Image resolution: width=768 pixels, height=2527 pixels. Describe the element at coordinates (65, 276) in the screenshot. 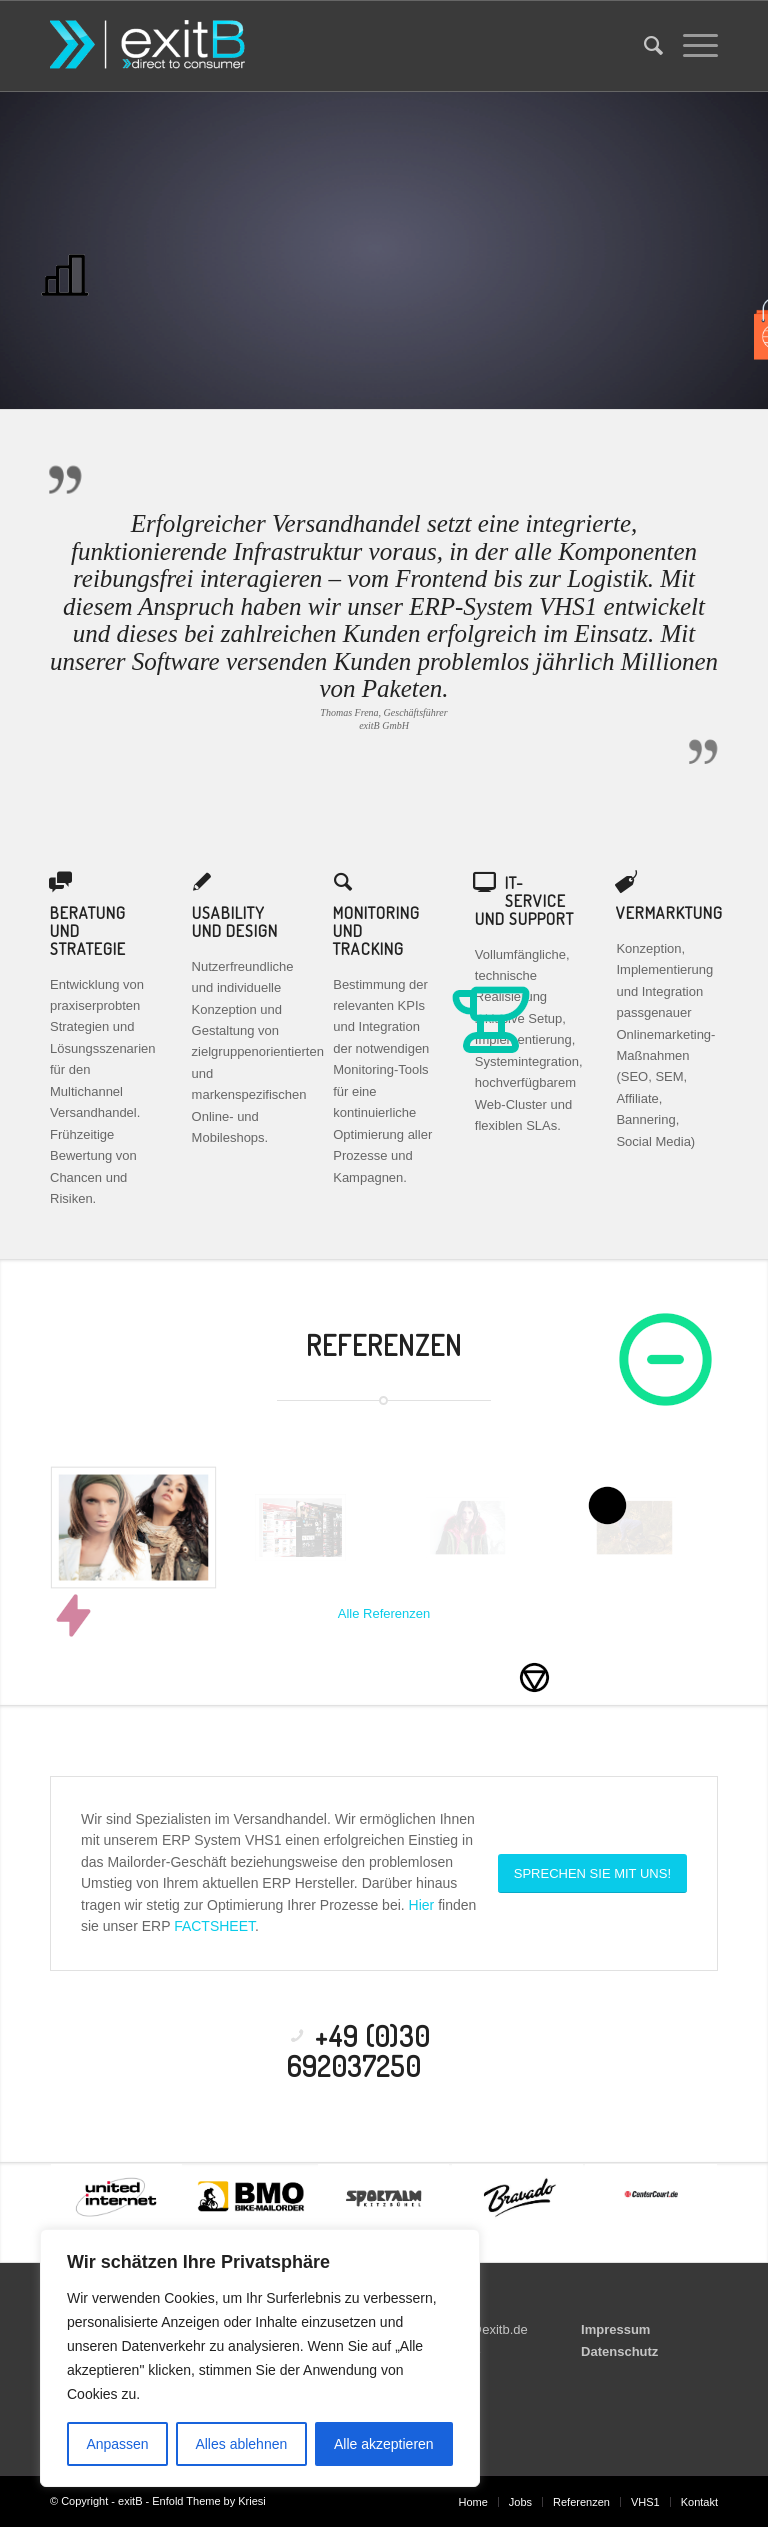

I see `view analytics or statistics` at that location.